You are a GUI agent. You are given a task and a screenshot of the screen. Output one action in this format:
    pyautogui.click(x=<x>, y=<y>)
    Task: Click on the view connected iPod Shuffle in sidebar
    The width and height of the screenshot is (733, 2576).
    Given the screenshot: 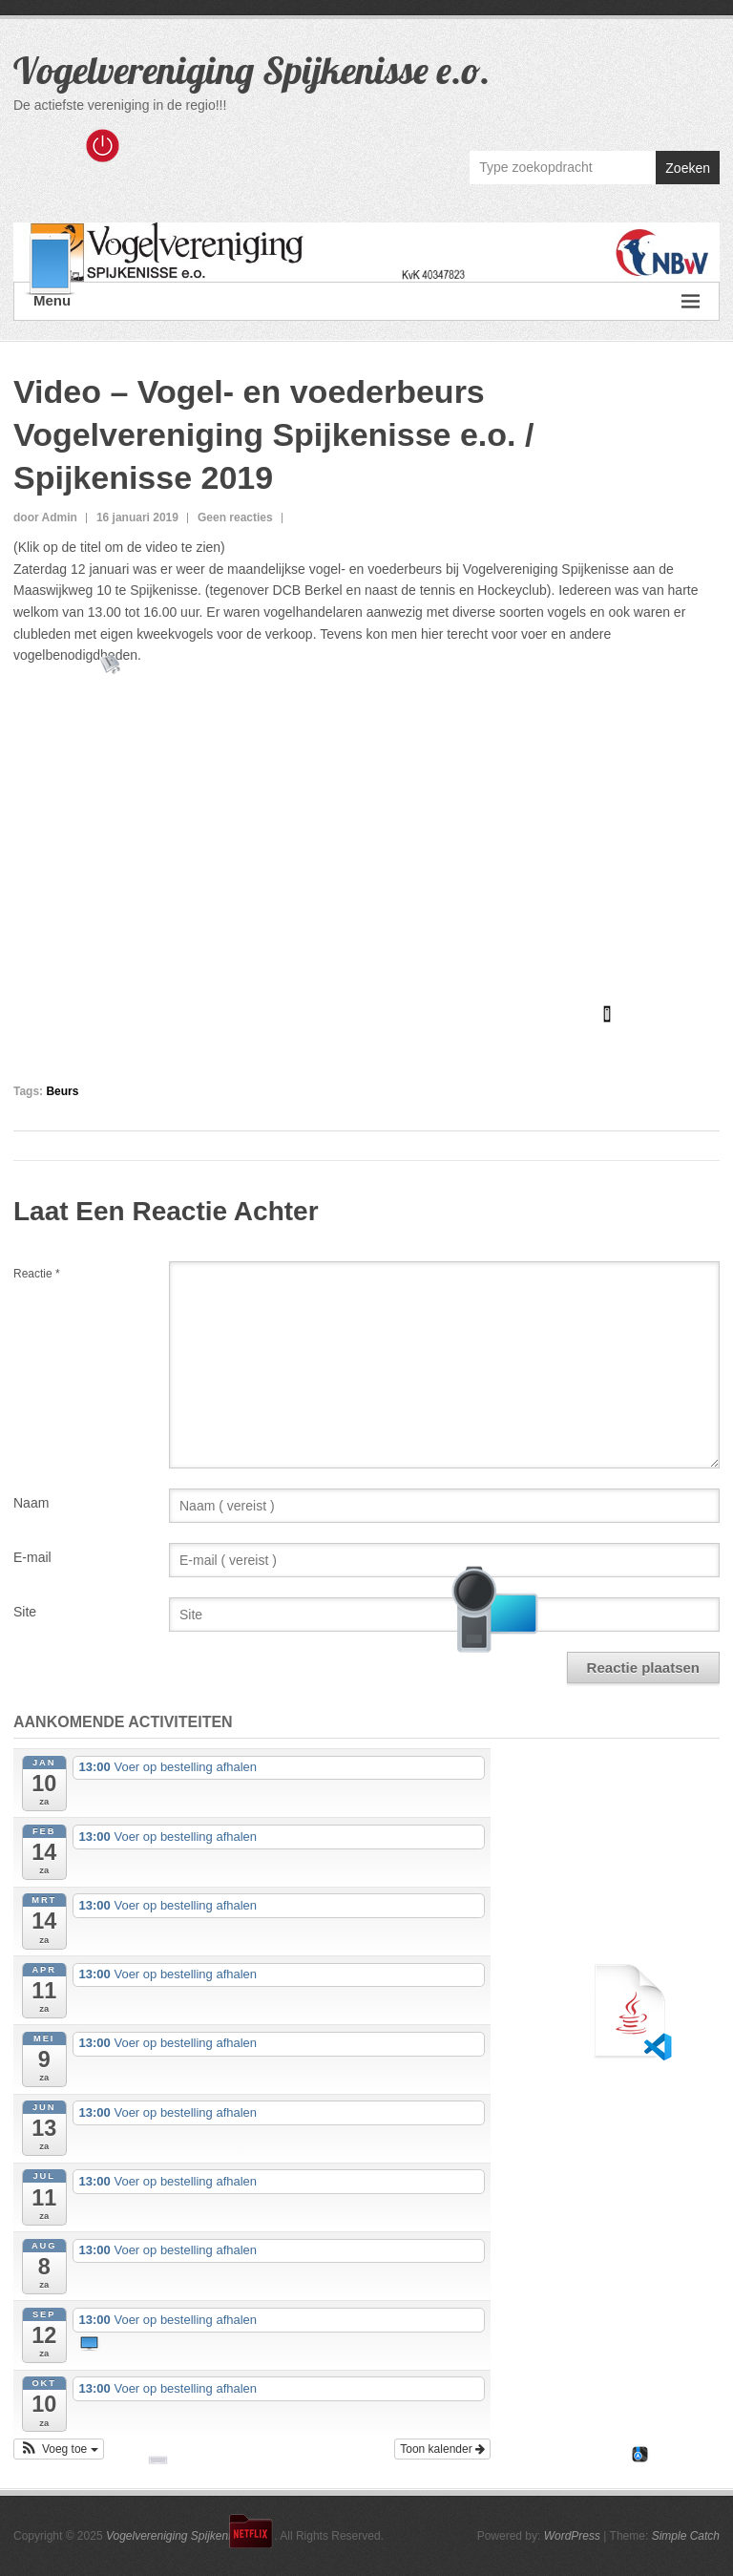 What is the action you would take?
    pyautogui.click(x=607, y=1014)
    